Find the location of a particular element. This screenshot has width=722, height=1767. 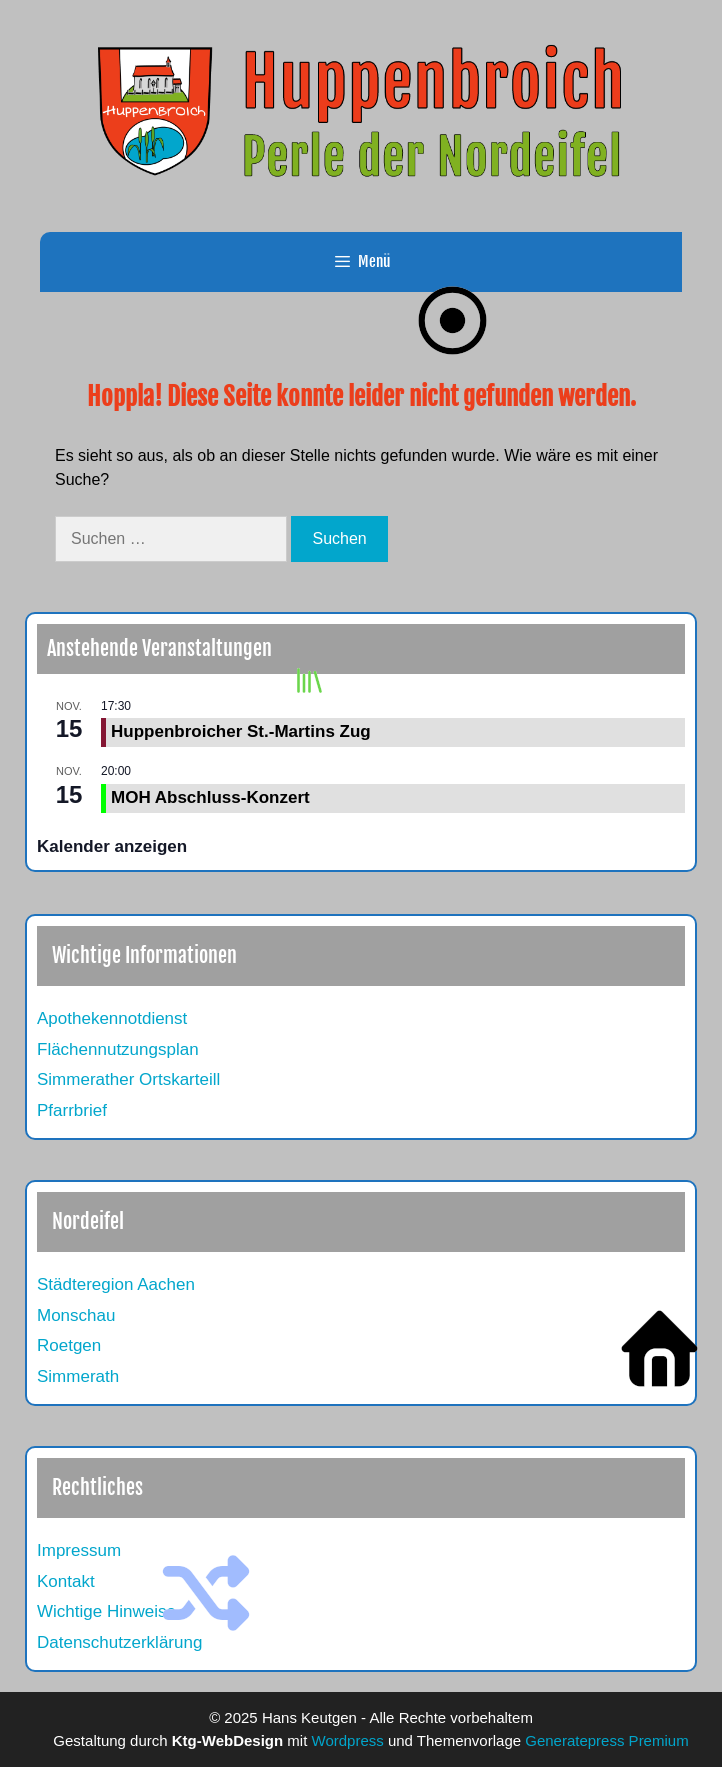

access your saved content library is located at coordinates (309, 680).